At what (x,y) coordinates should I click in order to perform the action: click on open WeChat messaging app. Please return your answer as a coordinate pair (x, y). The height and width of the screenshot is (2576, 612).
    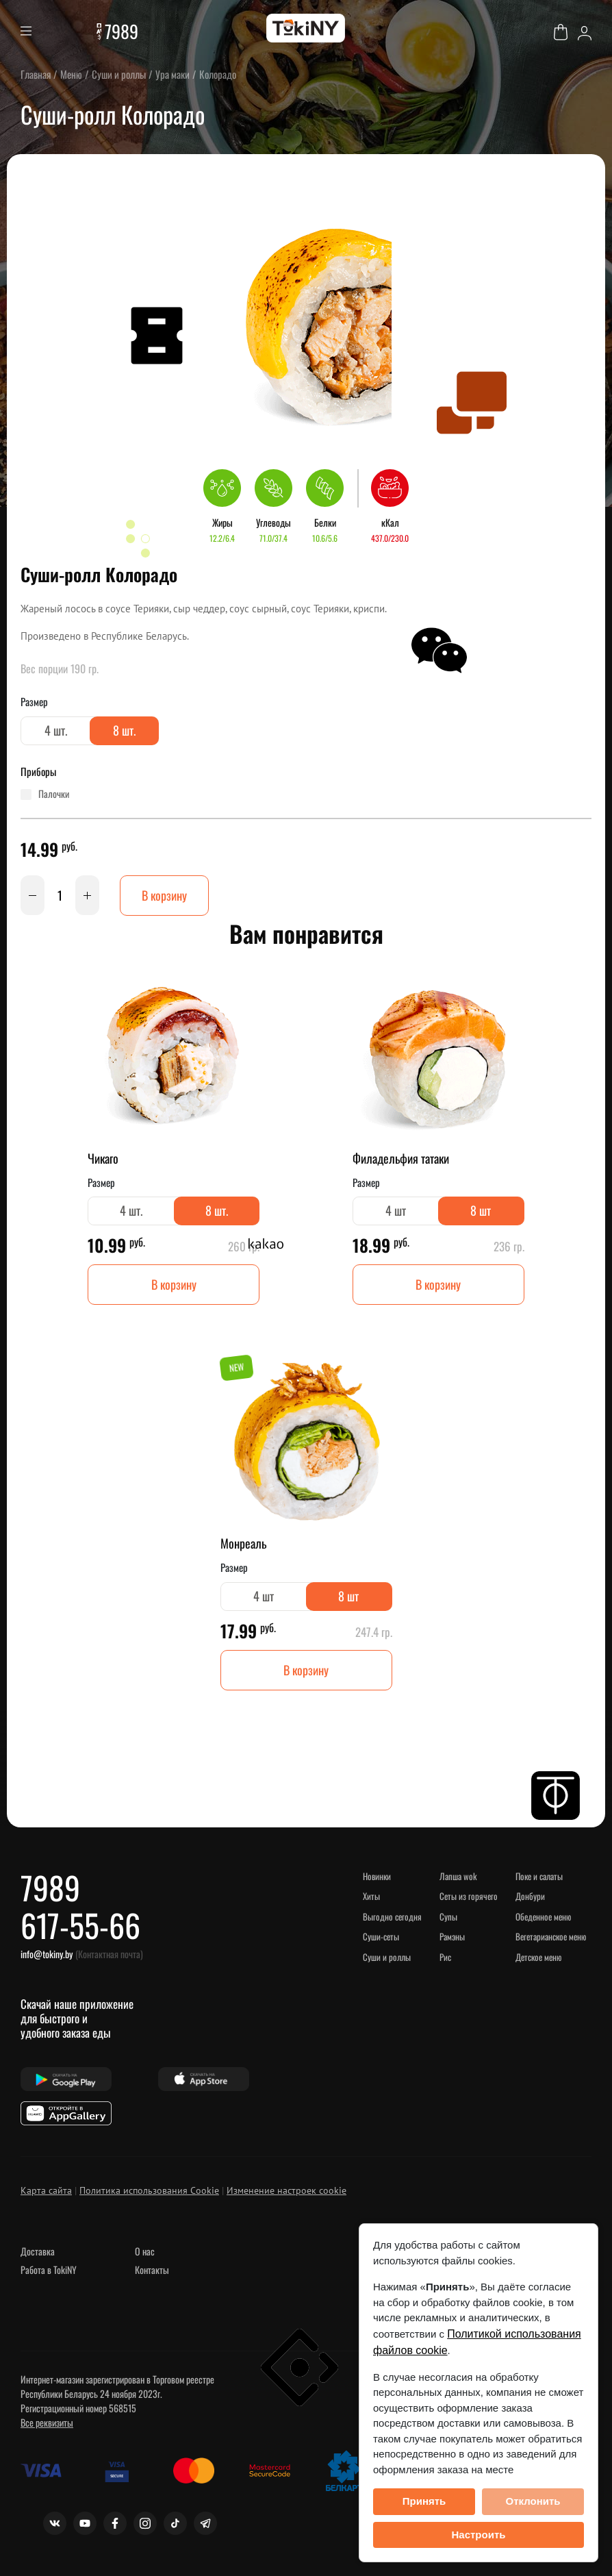
    Looking at the image, I should click on (439, 650).